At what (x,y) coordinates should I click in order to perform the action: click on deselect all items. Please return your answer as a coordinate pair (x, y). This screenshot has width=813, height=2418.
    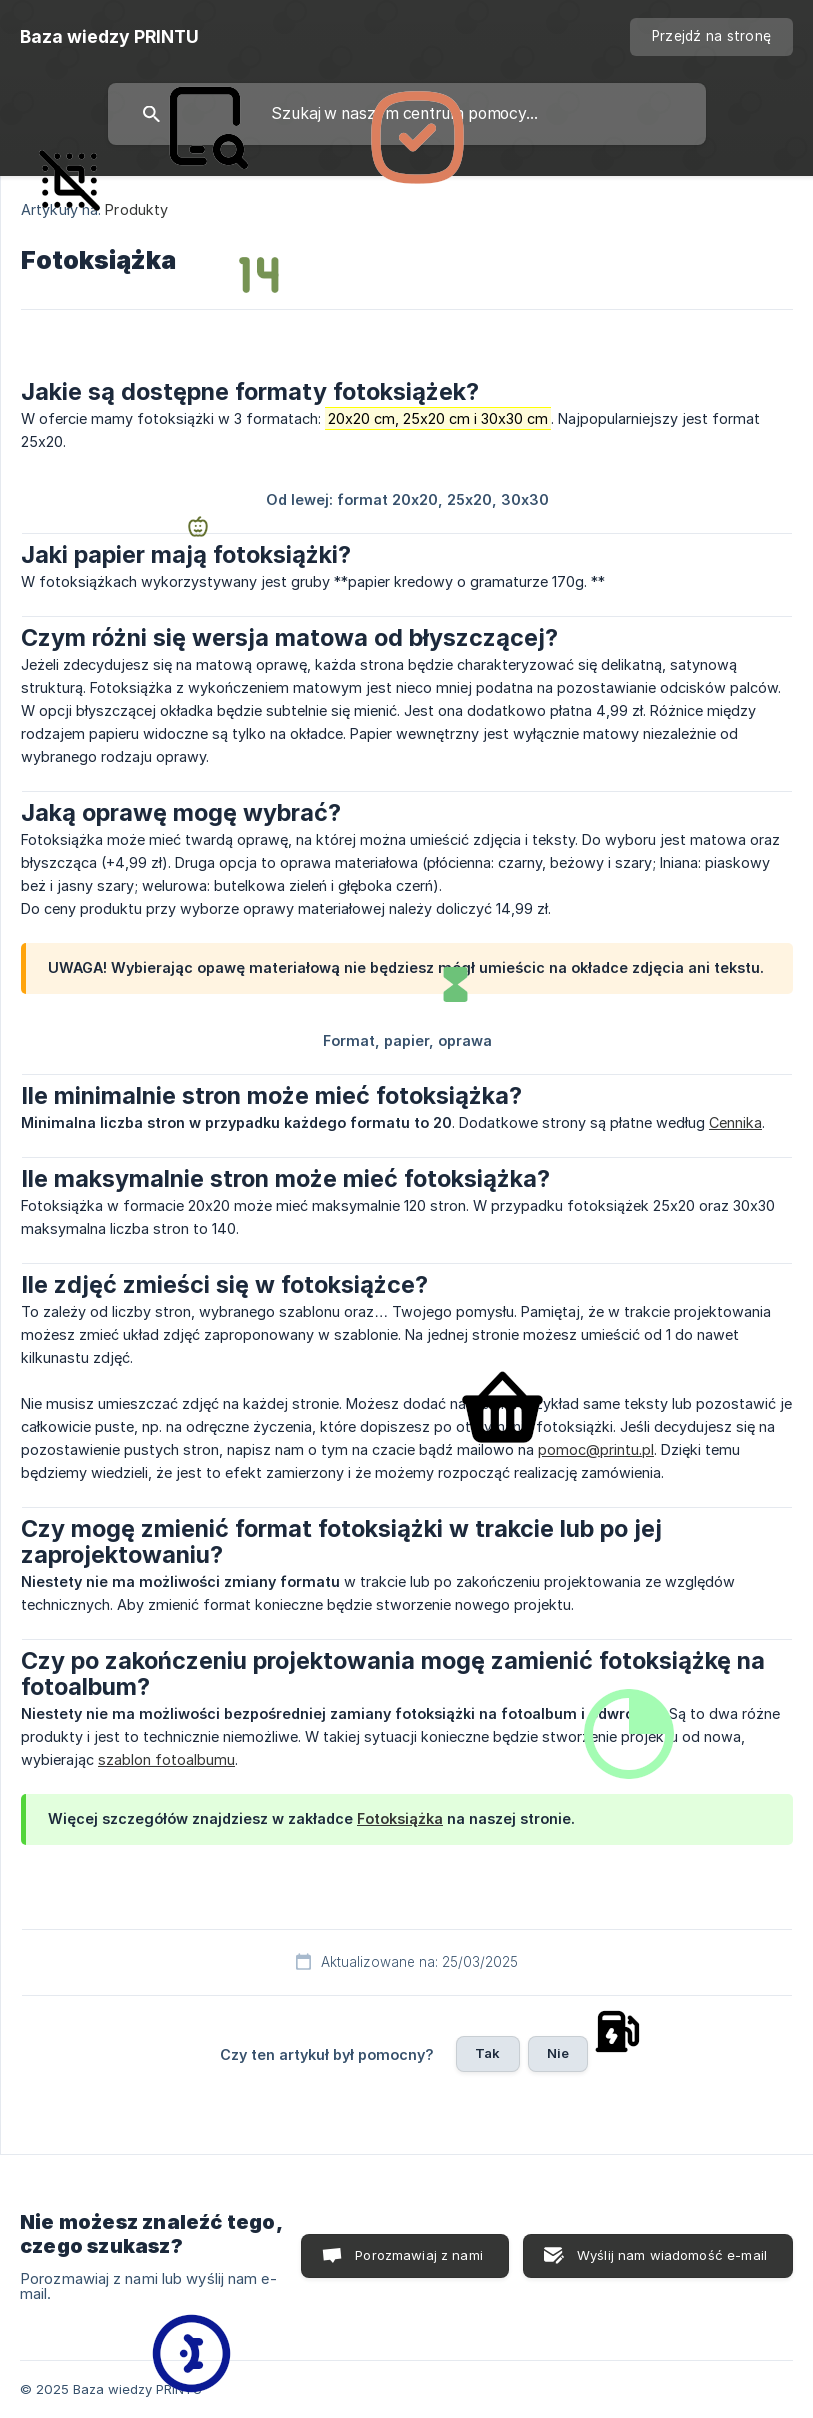
    Looking at the image, I should click on (69, 180).